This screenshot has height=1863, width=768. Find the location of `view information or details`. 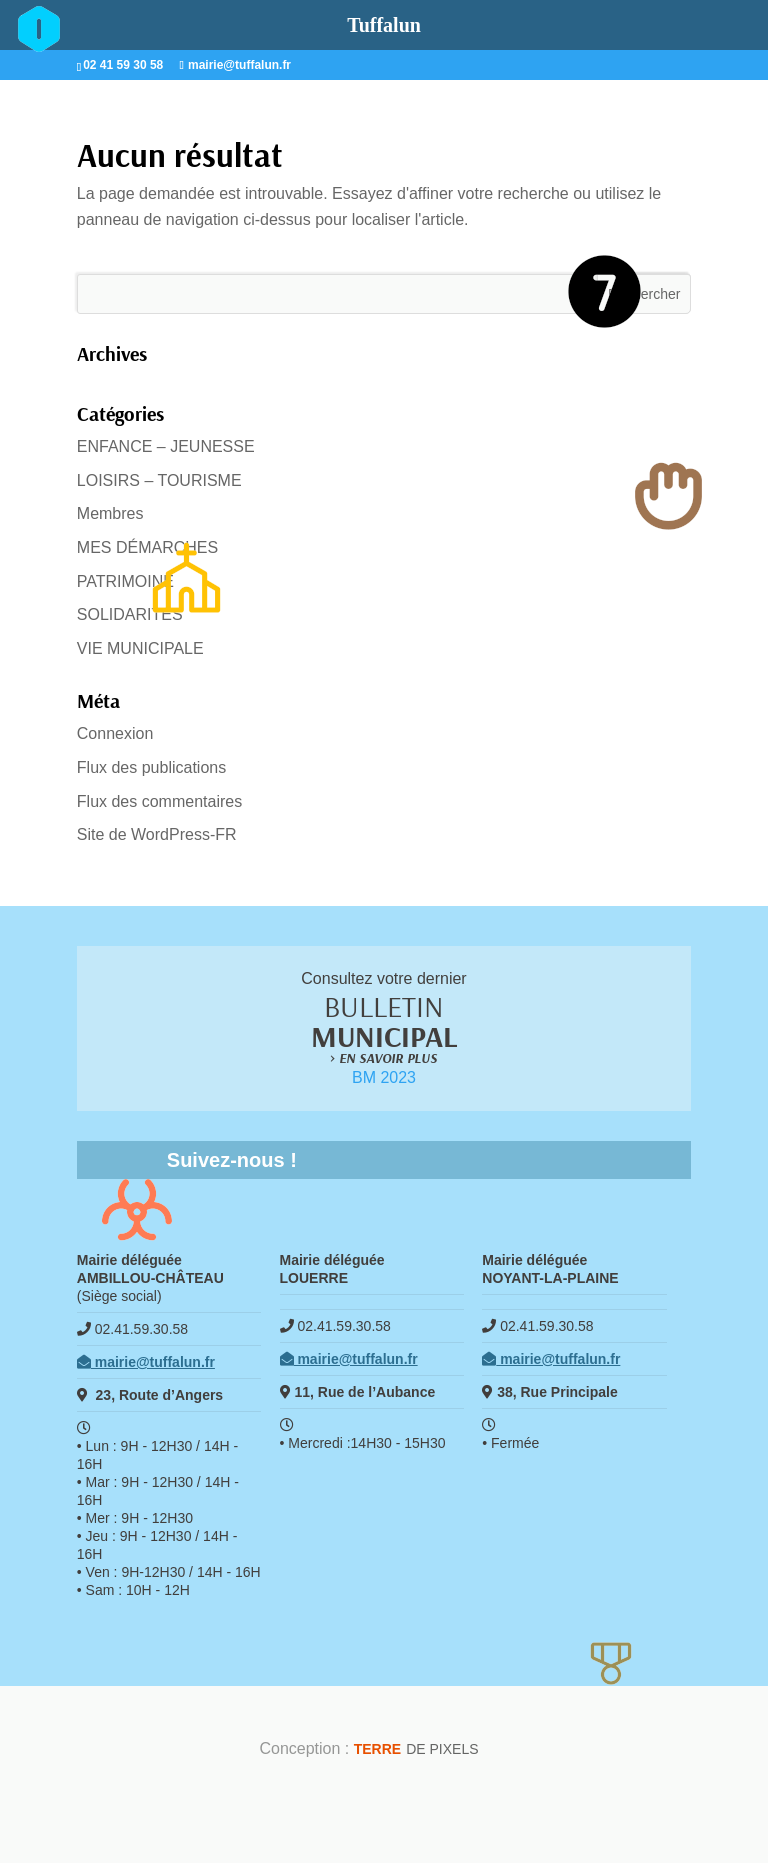

view information or details is located at coordinates (39, 29).